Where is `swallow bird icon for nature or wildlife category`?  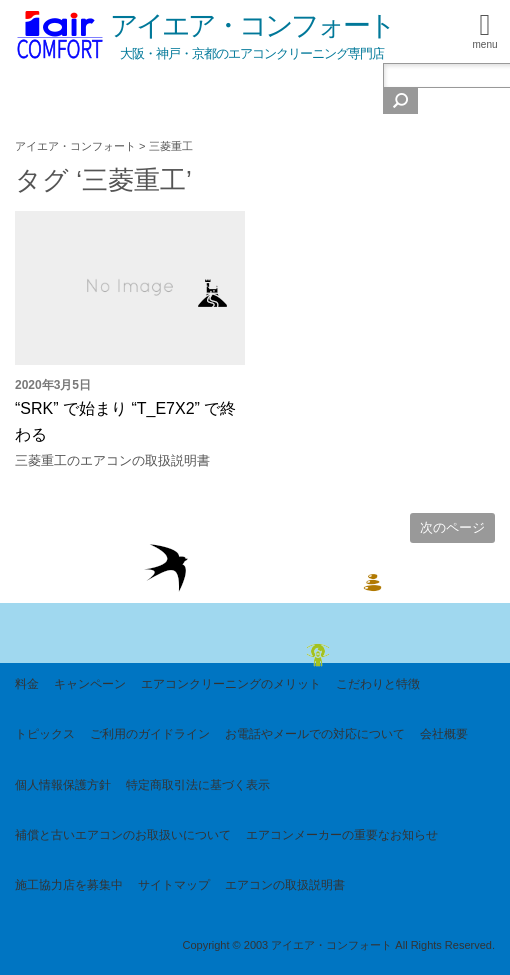 swallow bird icon for nature or wildlife category is located at coordinates (166, 568).